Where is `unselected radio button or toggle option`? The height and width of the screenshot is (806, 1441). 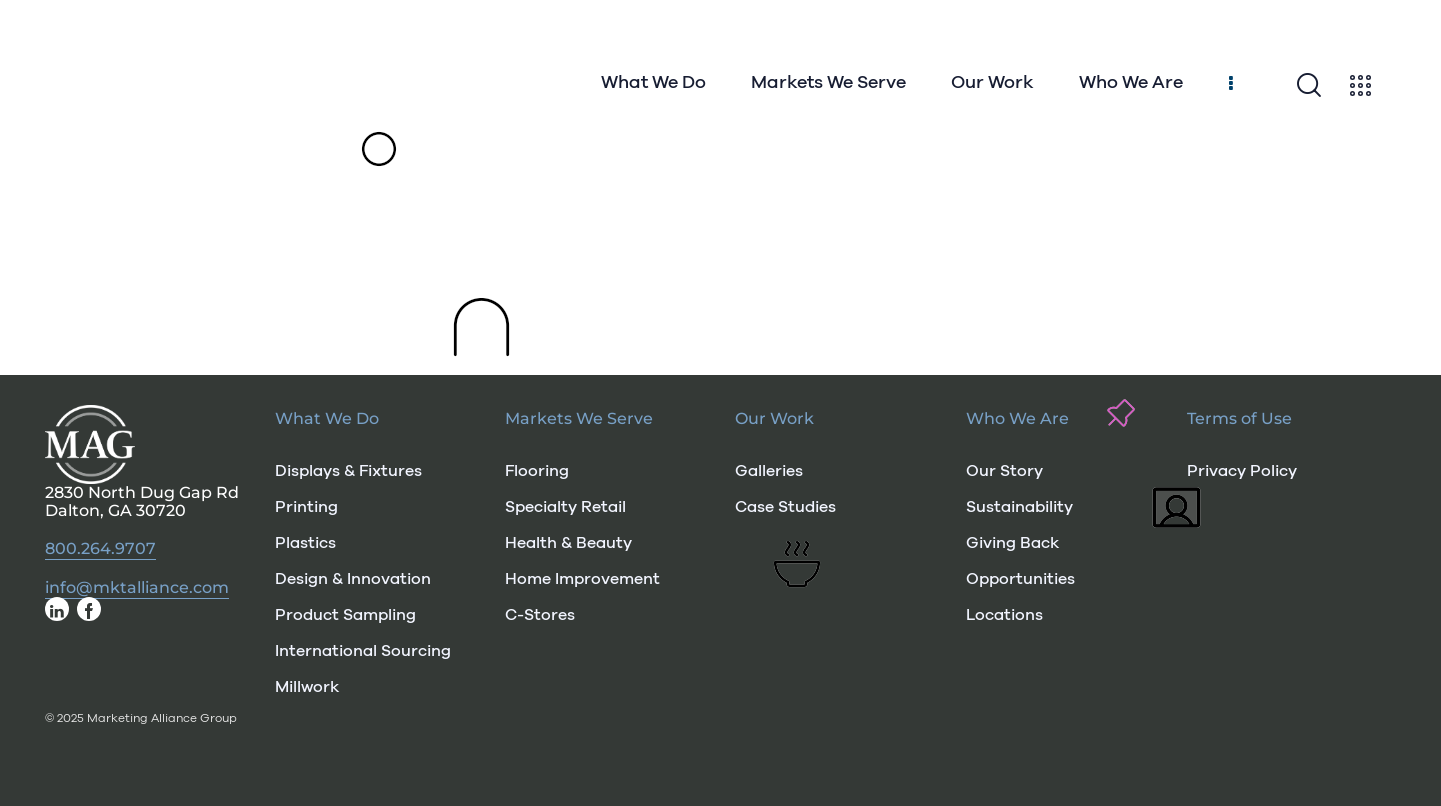 unselected radio button or toggle option is located at coordinates (379, 149).